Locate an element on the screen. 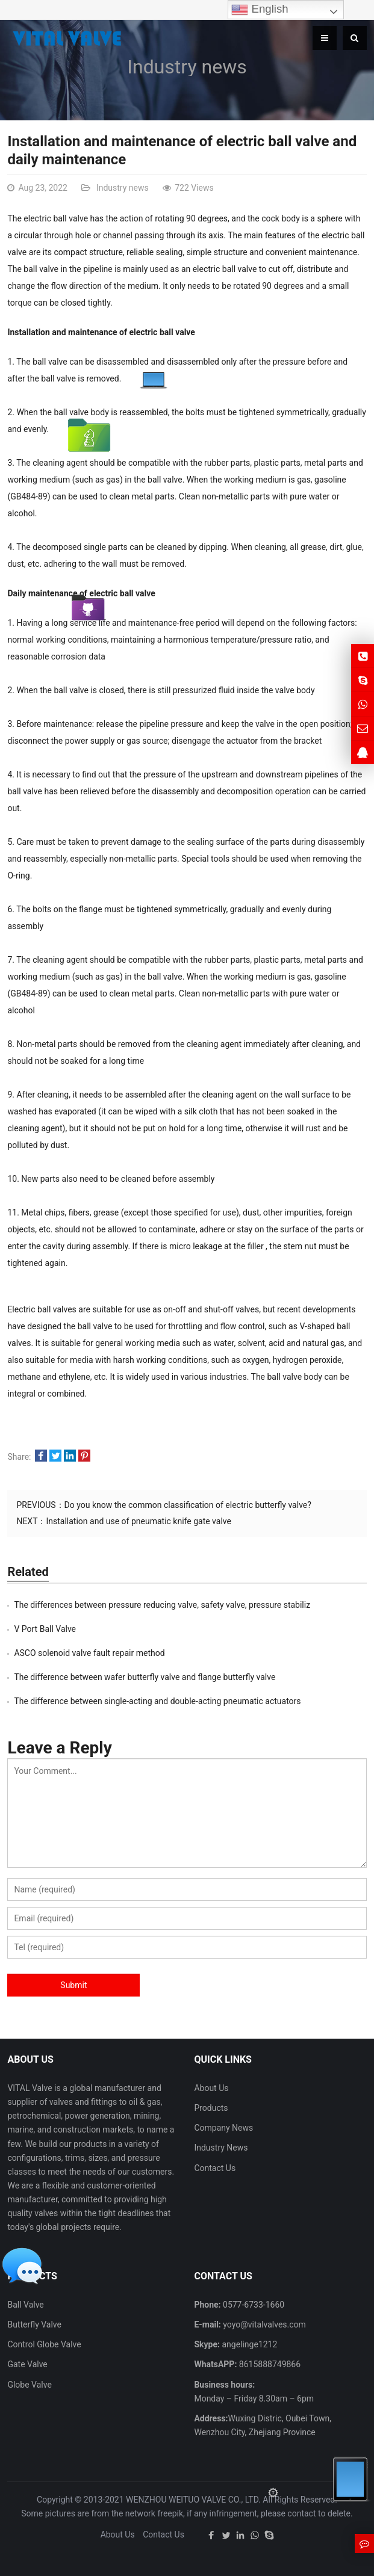 This screenshot has height=2576, width=374. open github repository folder is located at coordinates (88, 608).